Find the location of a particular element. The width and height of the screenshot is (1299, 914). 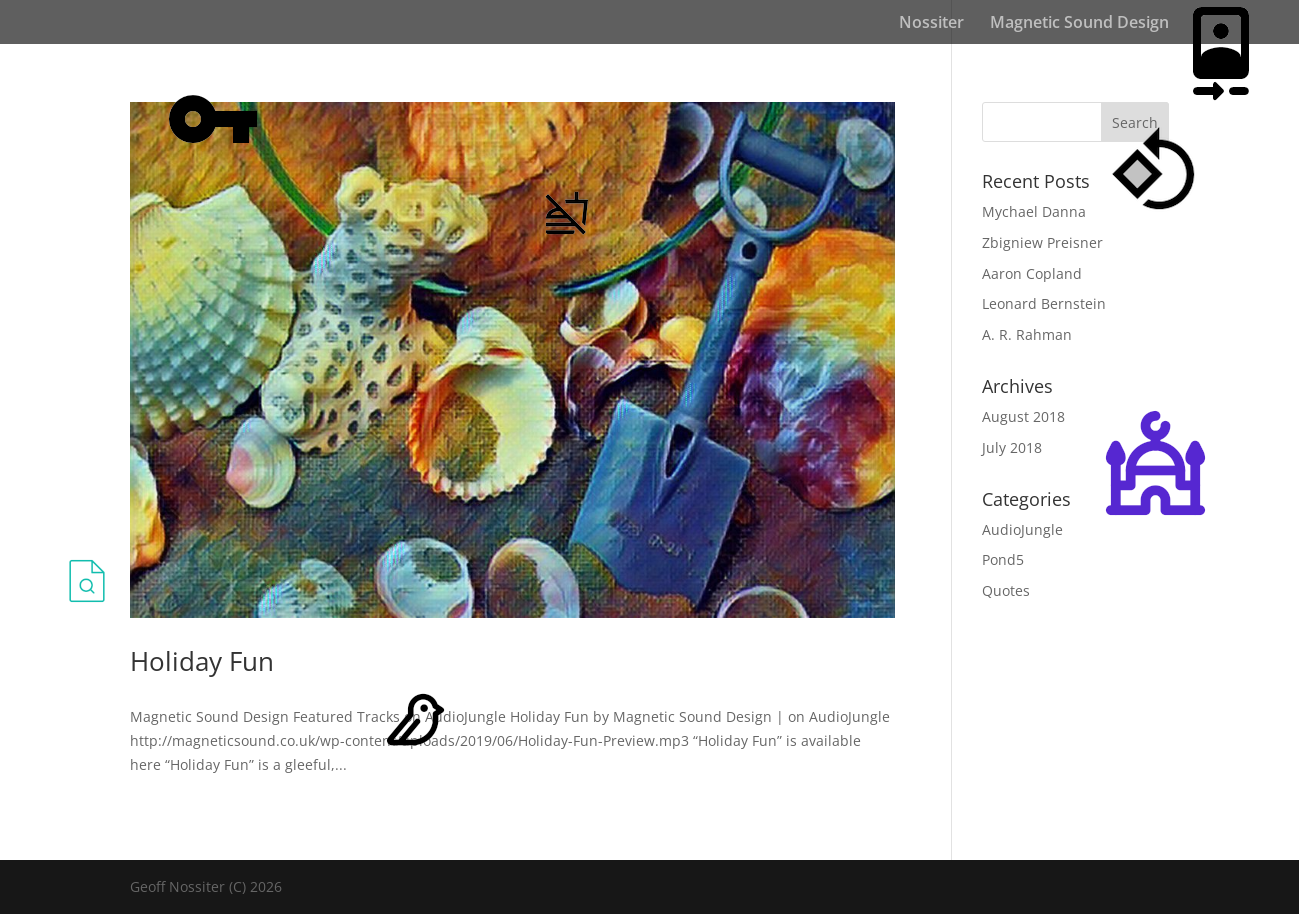

indicates a mosque or islamic place of worship is located at coordinates (1155, 465).